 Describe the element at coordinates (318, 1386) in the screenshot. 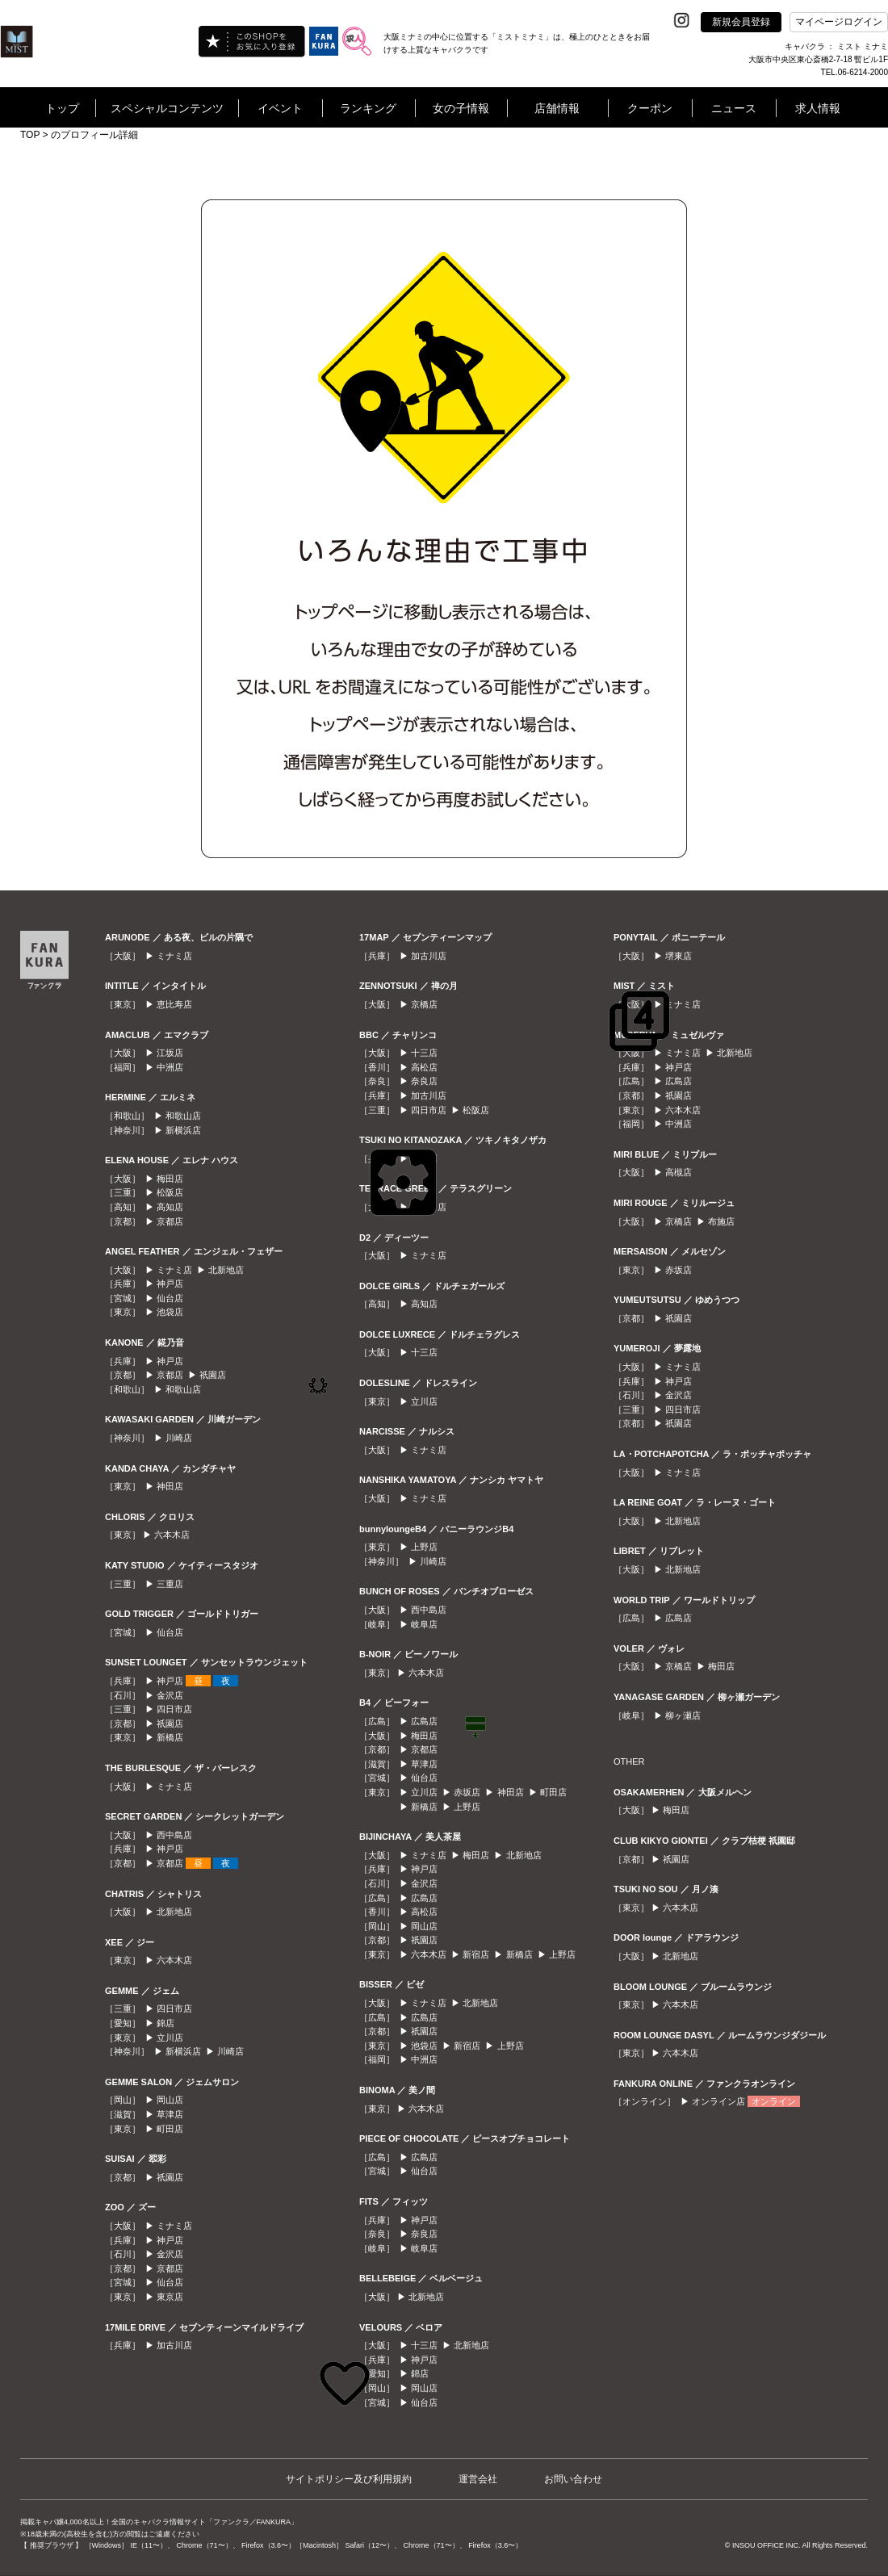

I see `view achievements or awards` at that location.